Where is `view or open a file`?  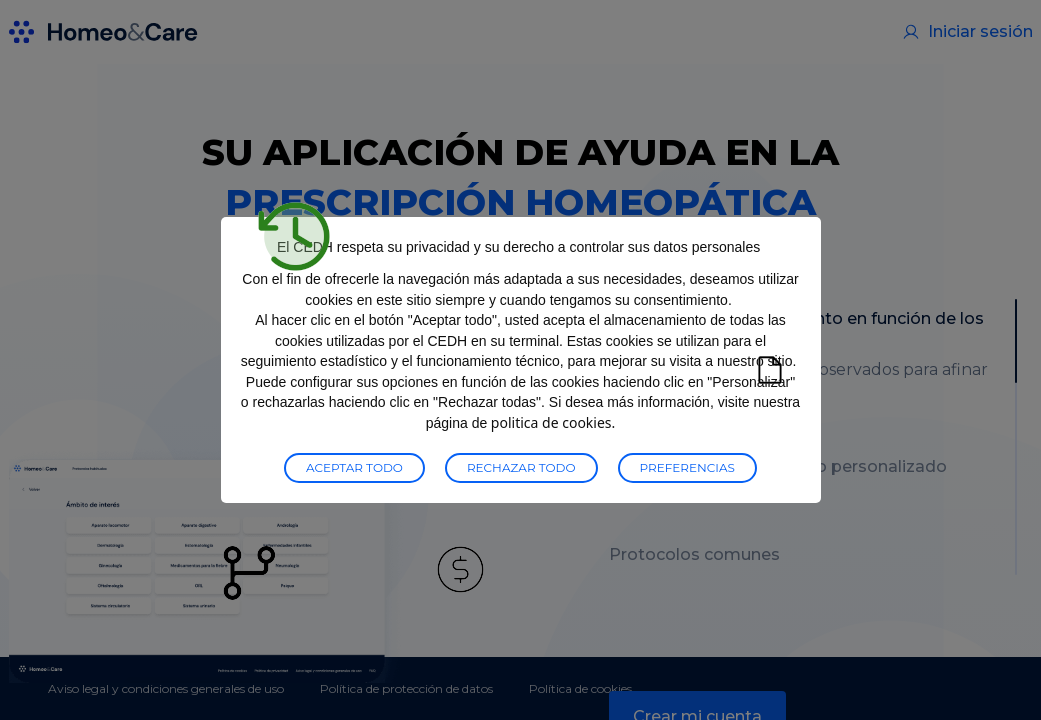
view or open a file is located at coordinates (770, 370).